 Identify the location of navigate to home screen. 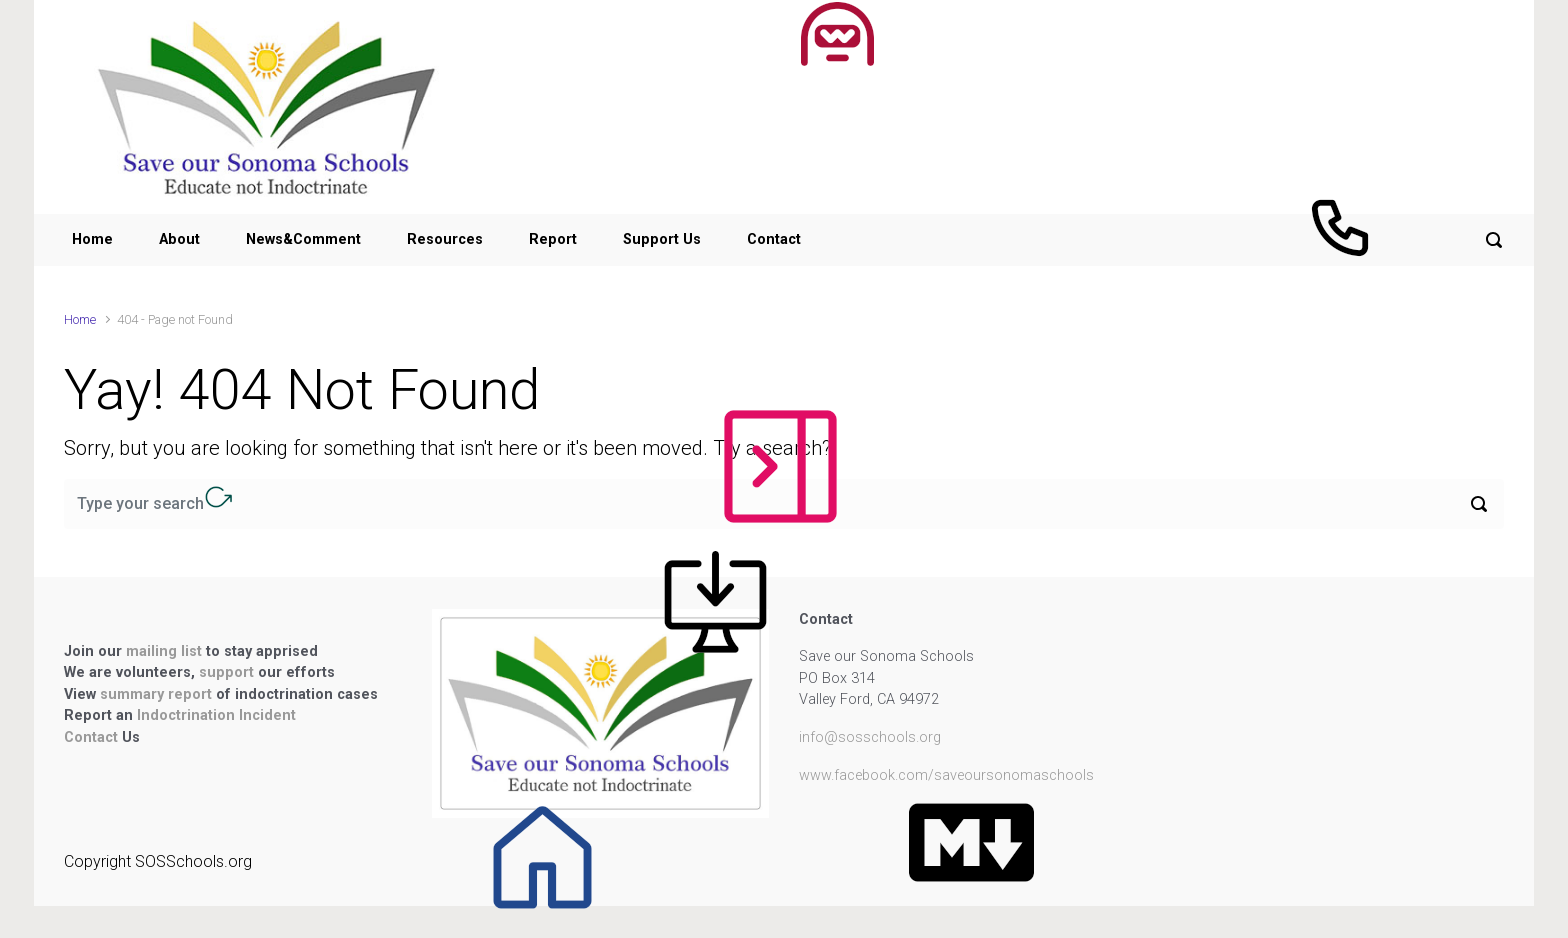
(542, 859).